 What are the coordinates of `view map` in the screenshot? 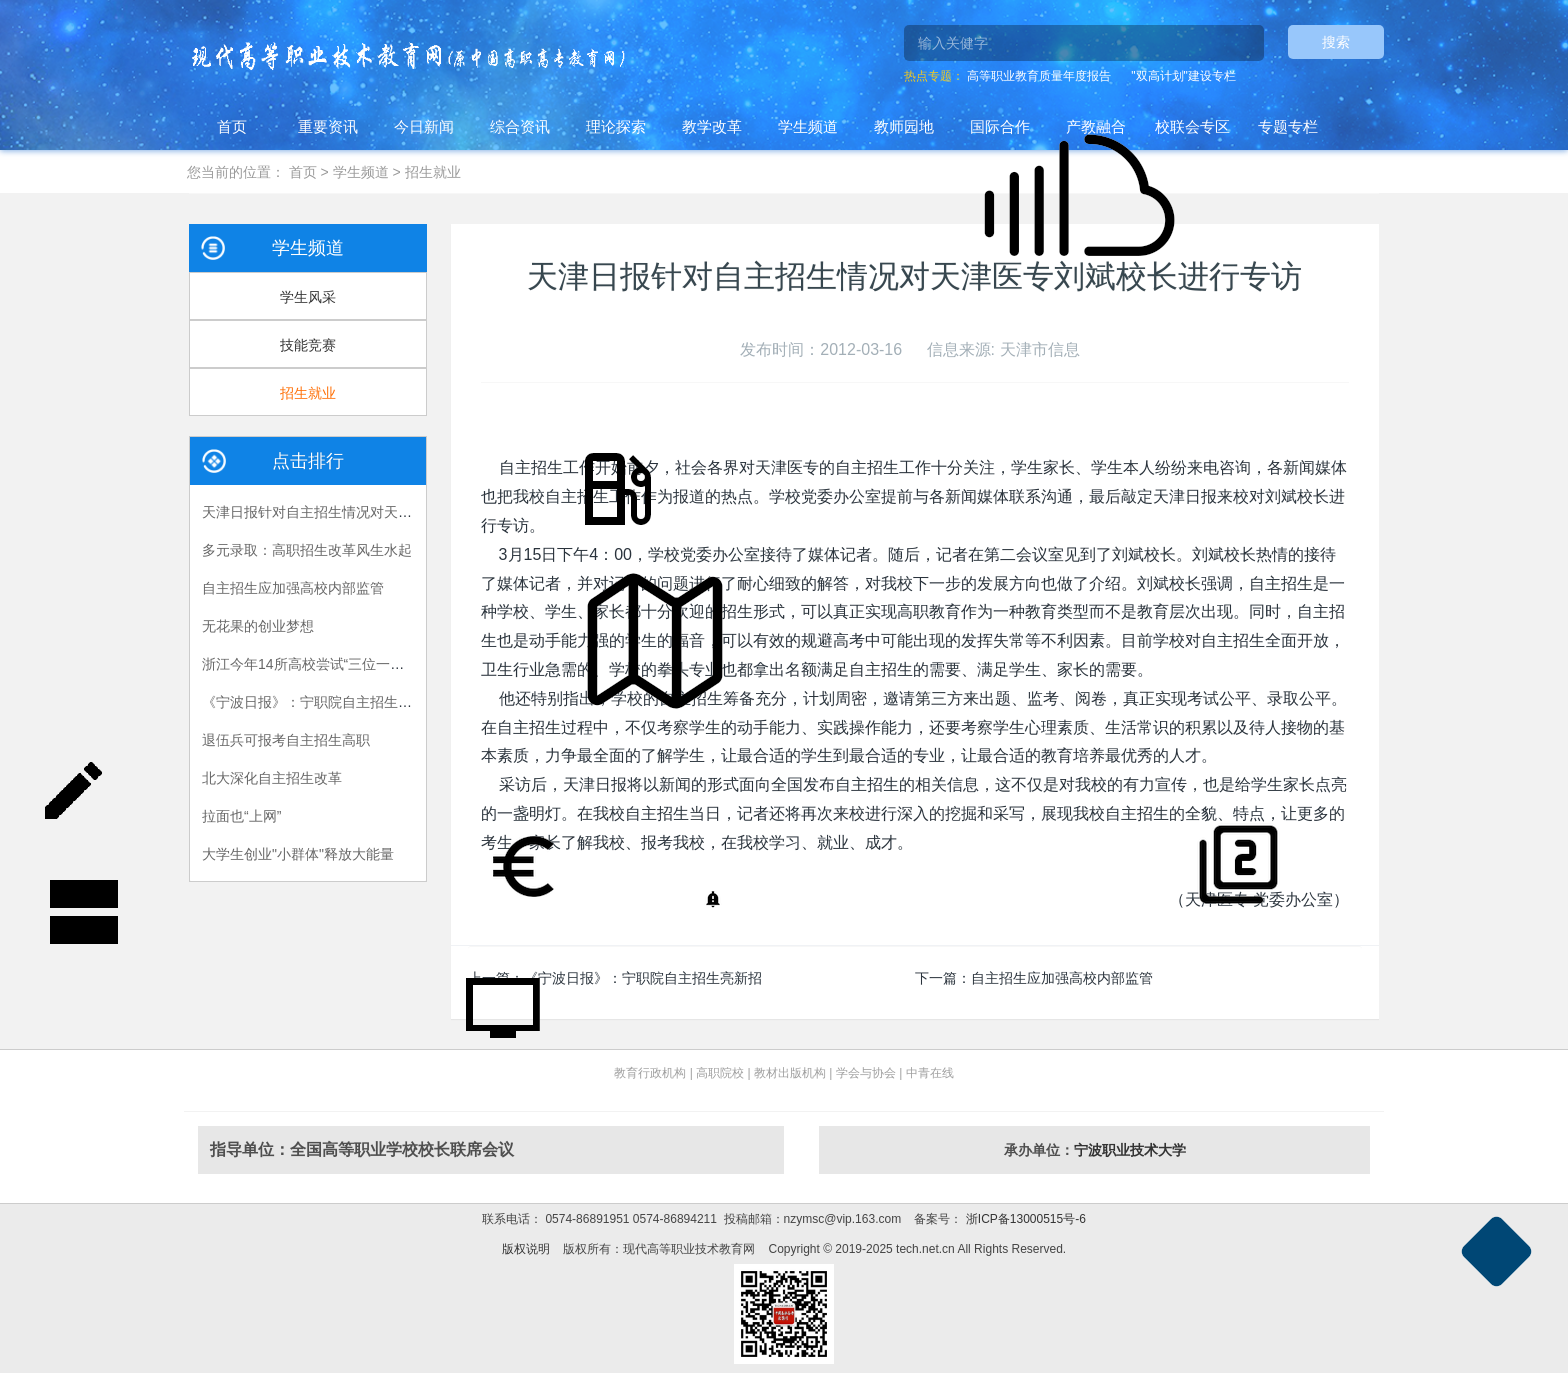 It's located at (655, 641).